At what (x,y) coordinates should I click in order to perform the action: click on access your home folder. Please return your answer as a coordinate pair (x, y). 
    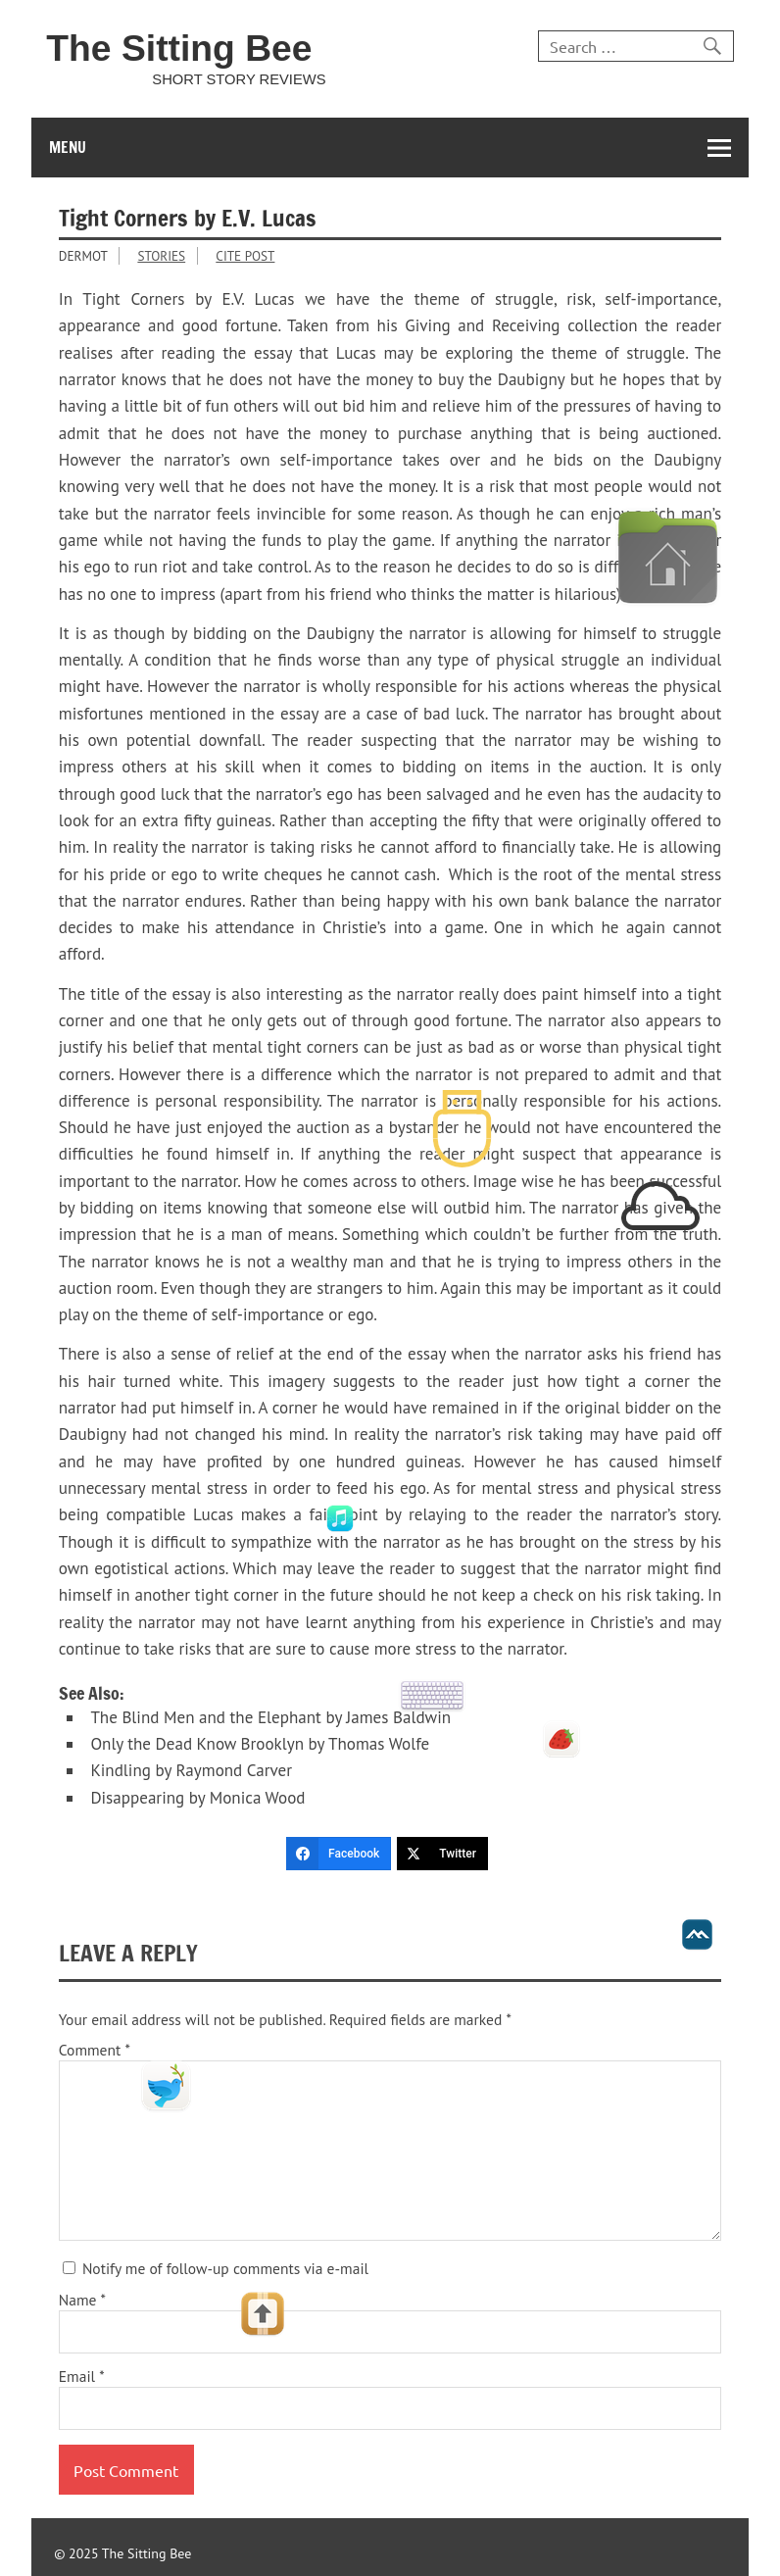
    Looking at the image, I should click on (667, 557).